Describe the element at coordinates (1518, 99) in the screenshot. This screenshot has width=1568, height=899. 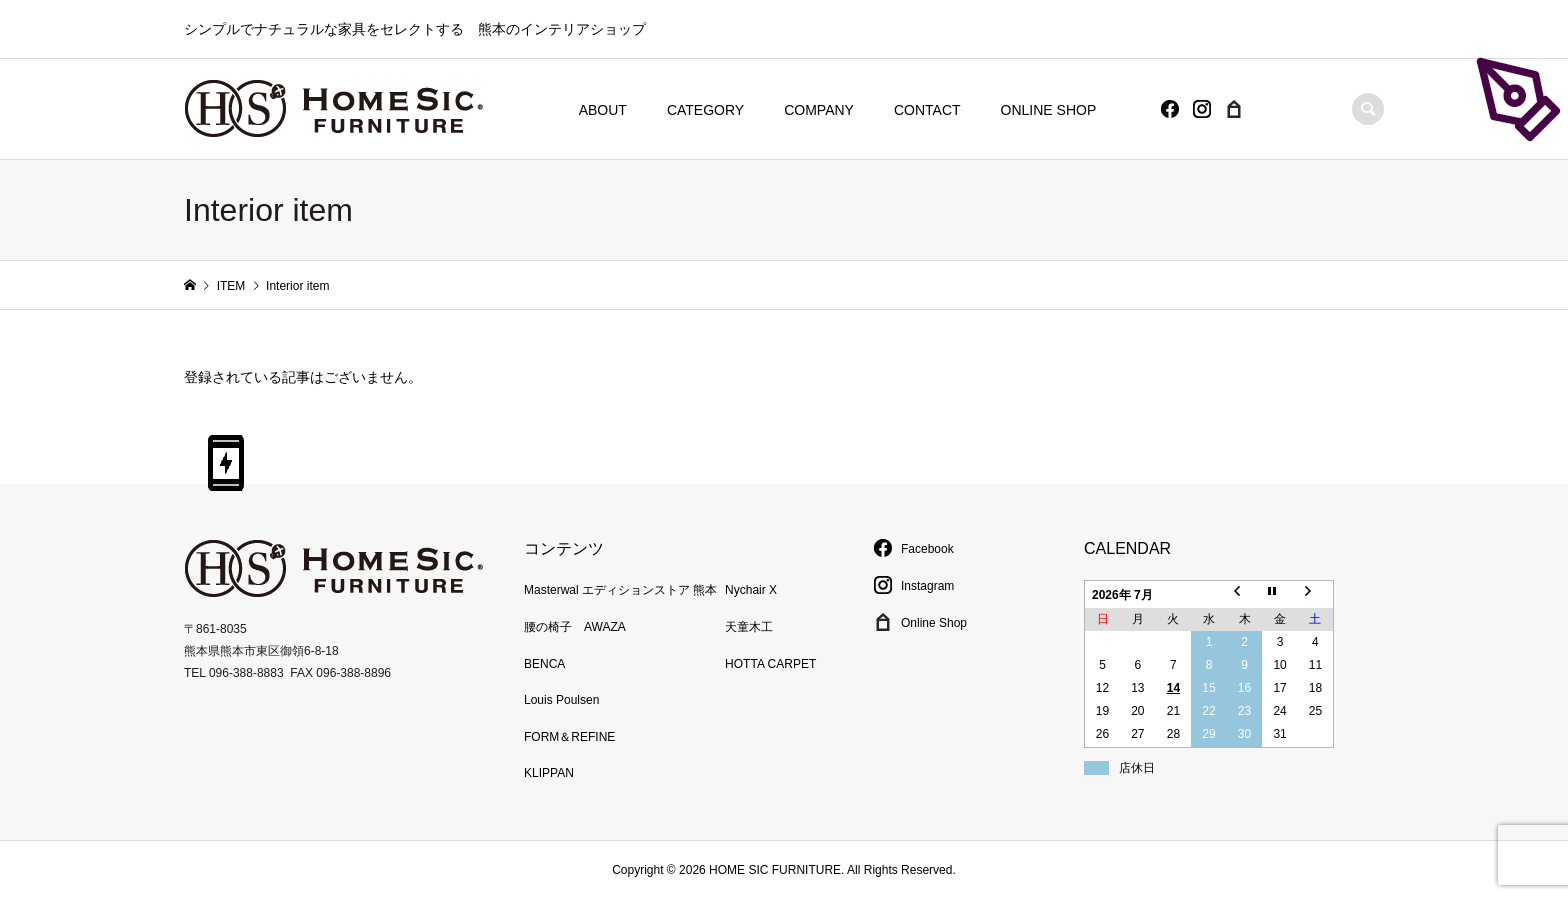
I see `access vector drawing or pen tool` at that location.